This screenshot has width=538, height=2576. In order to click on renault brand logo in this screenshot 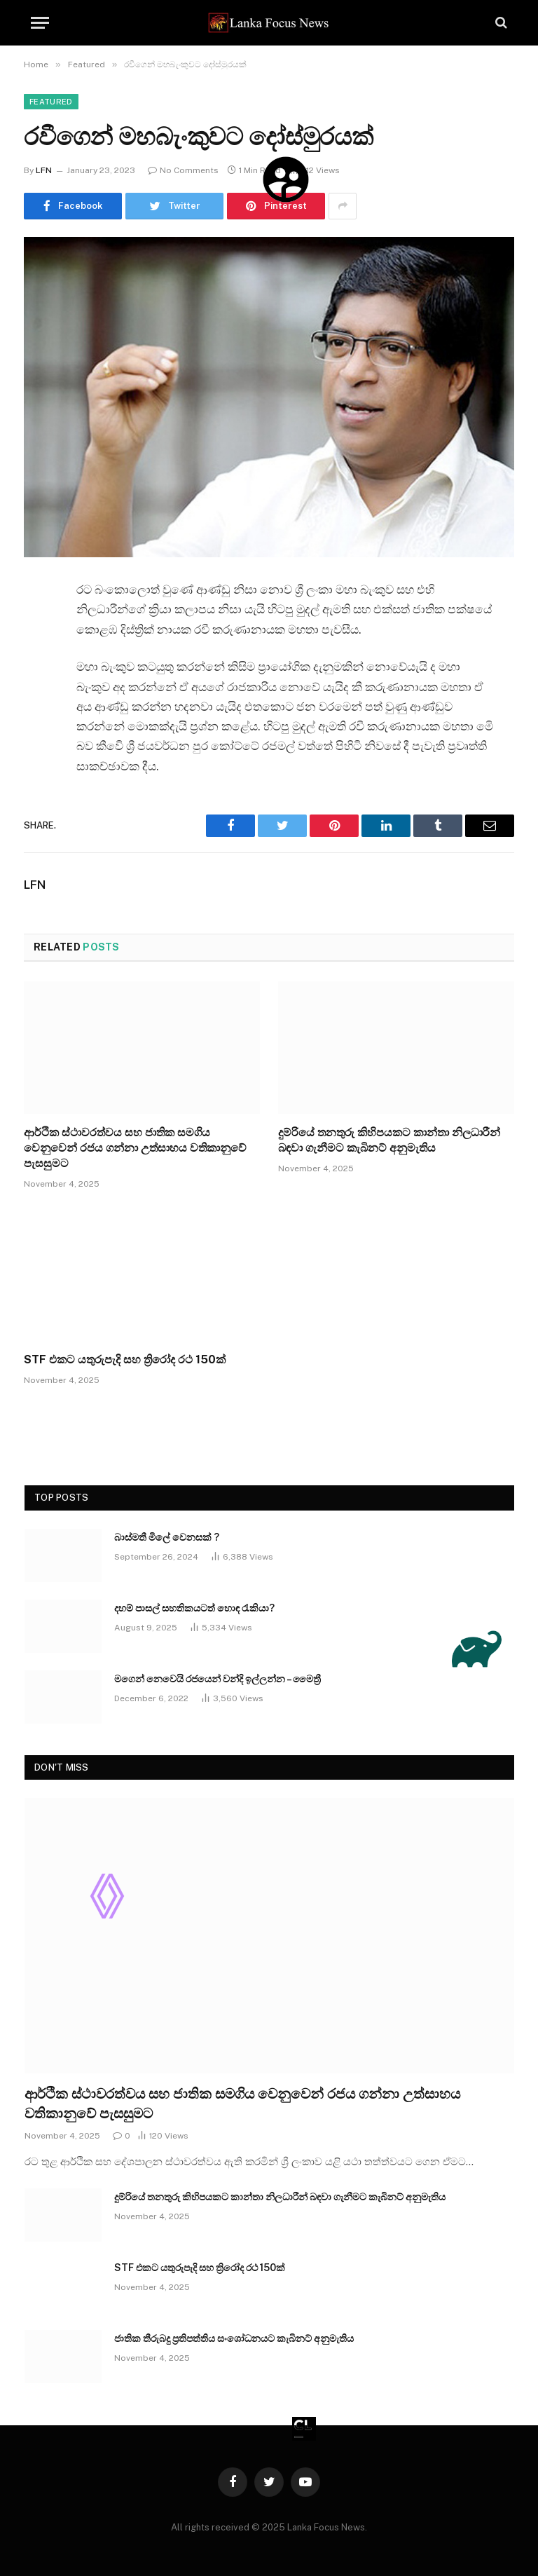, I will do `click(107, 1896)`.